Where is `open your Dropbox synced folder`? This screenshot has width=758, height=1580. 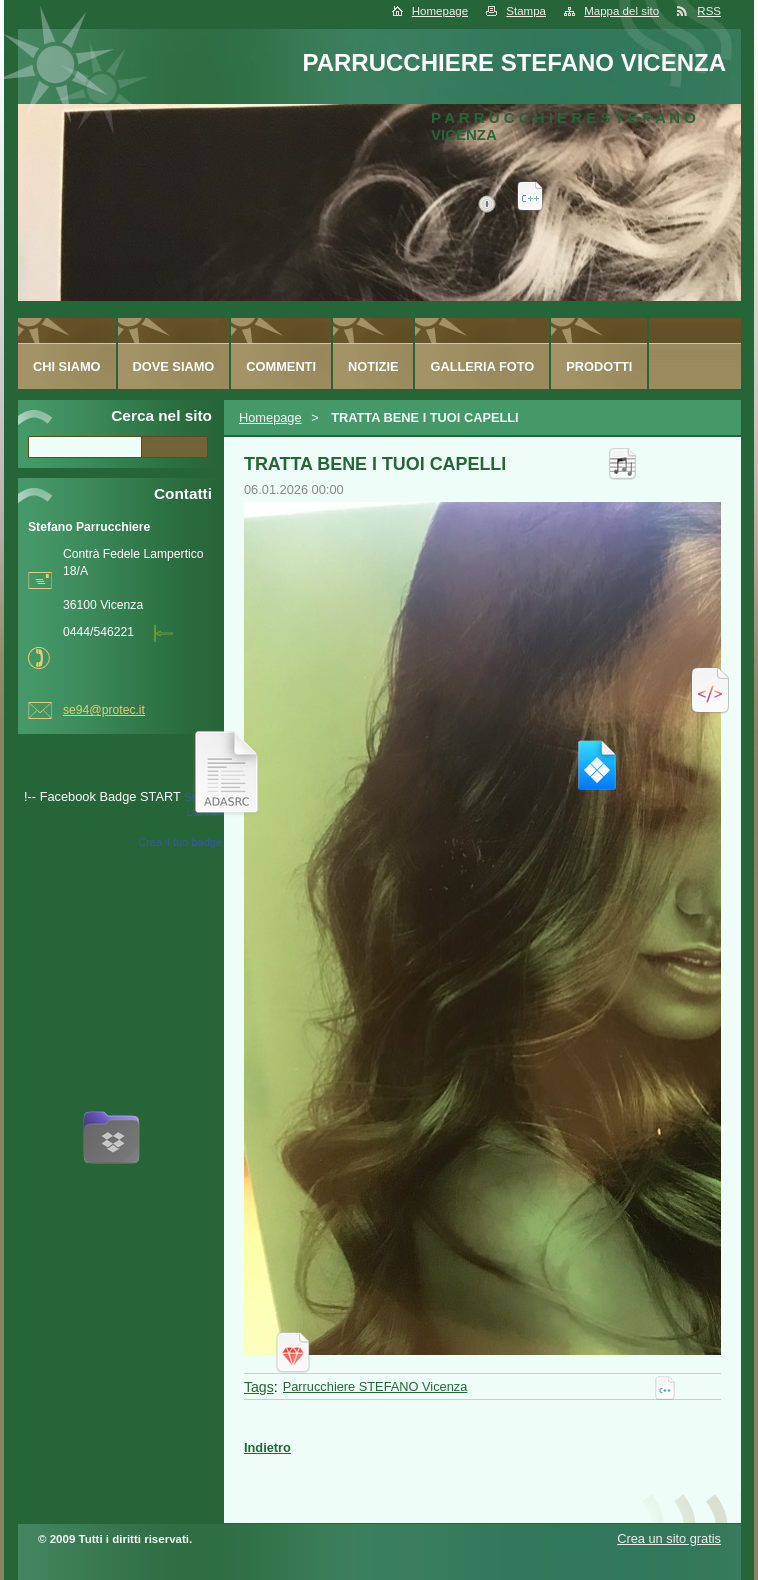
open your Dropbox synced folder is located at coordinates (111, 1137).